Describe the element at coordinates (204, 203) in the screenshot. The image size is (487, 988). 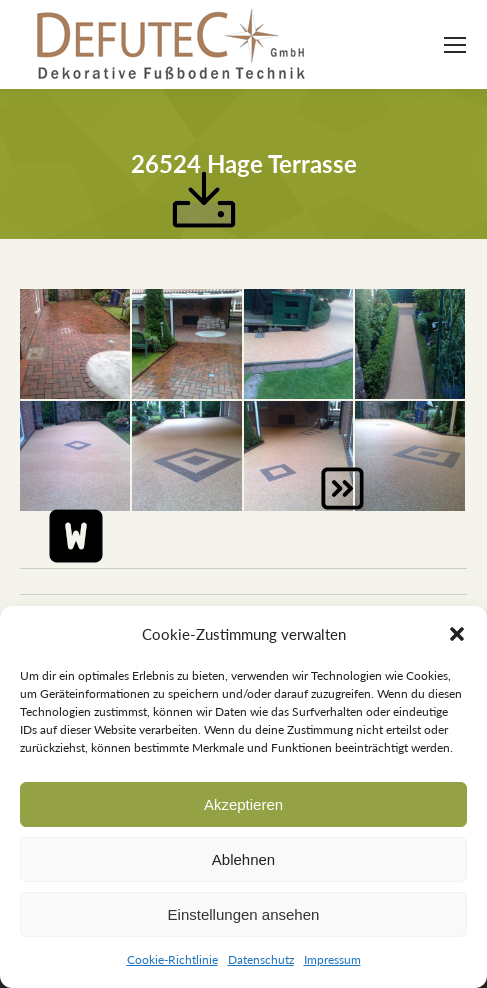
I see `download a file to your device` at that location.